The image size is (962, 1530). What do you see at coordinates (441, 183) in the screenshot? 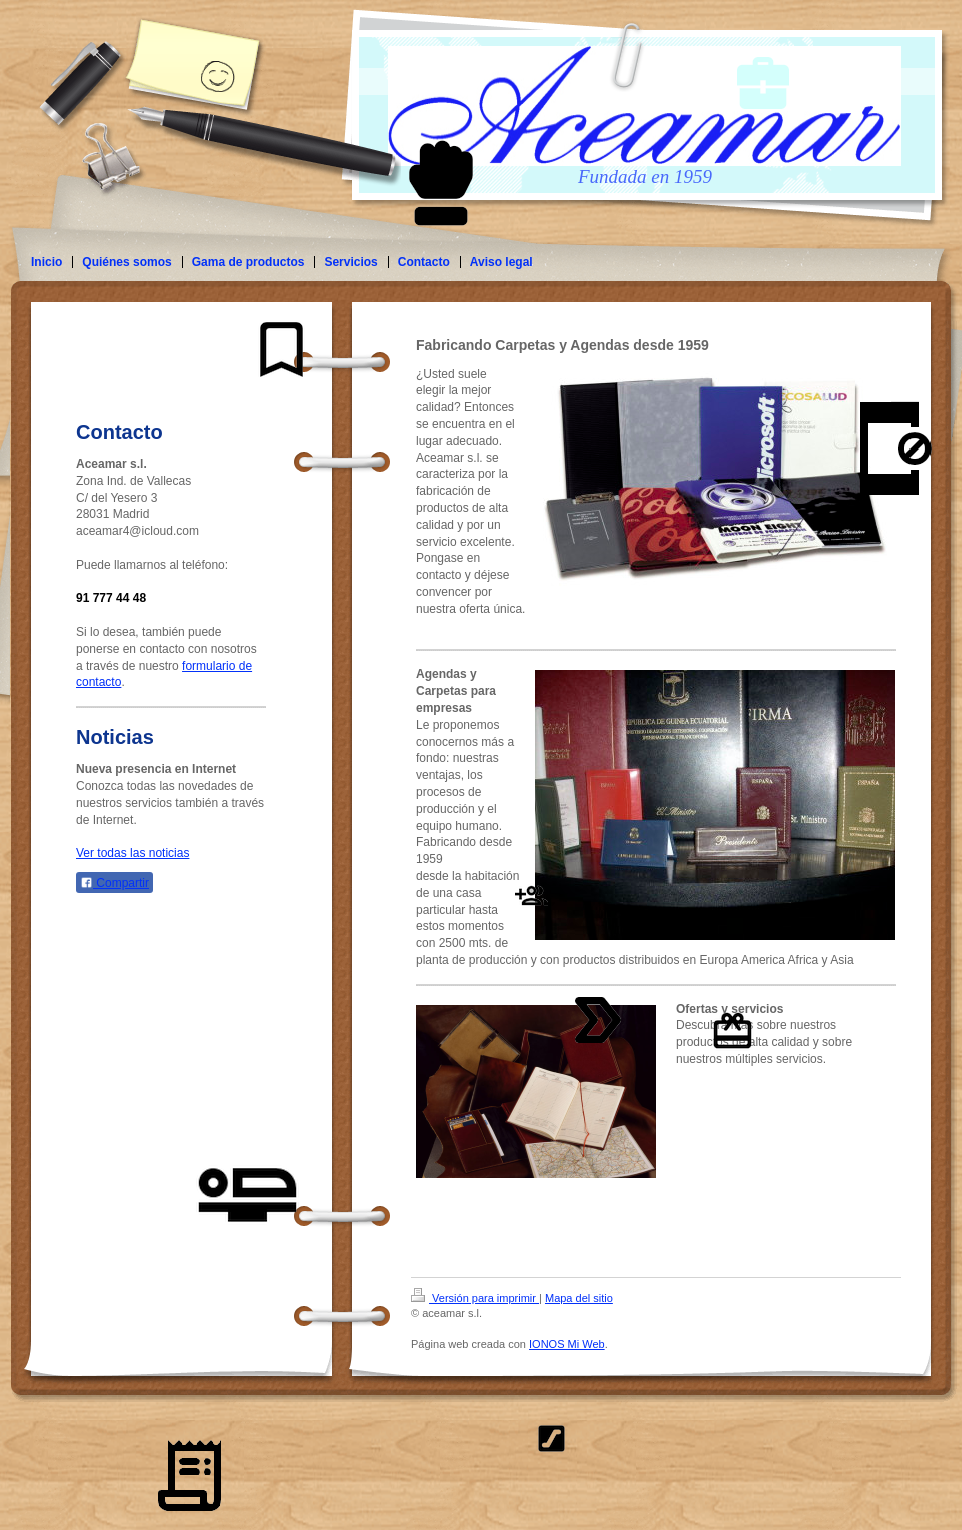
I see `rock gesture for rock-paper-scissors game` at bounding box center [441, 183].